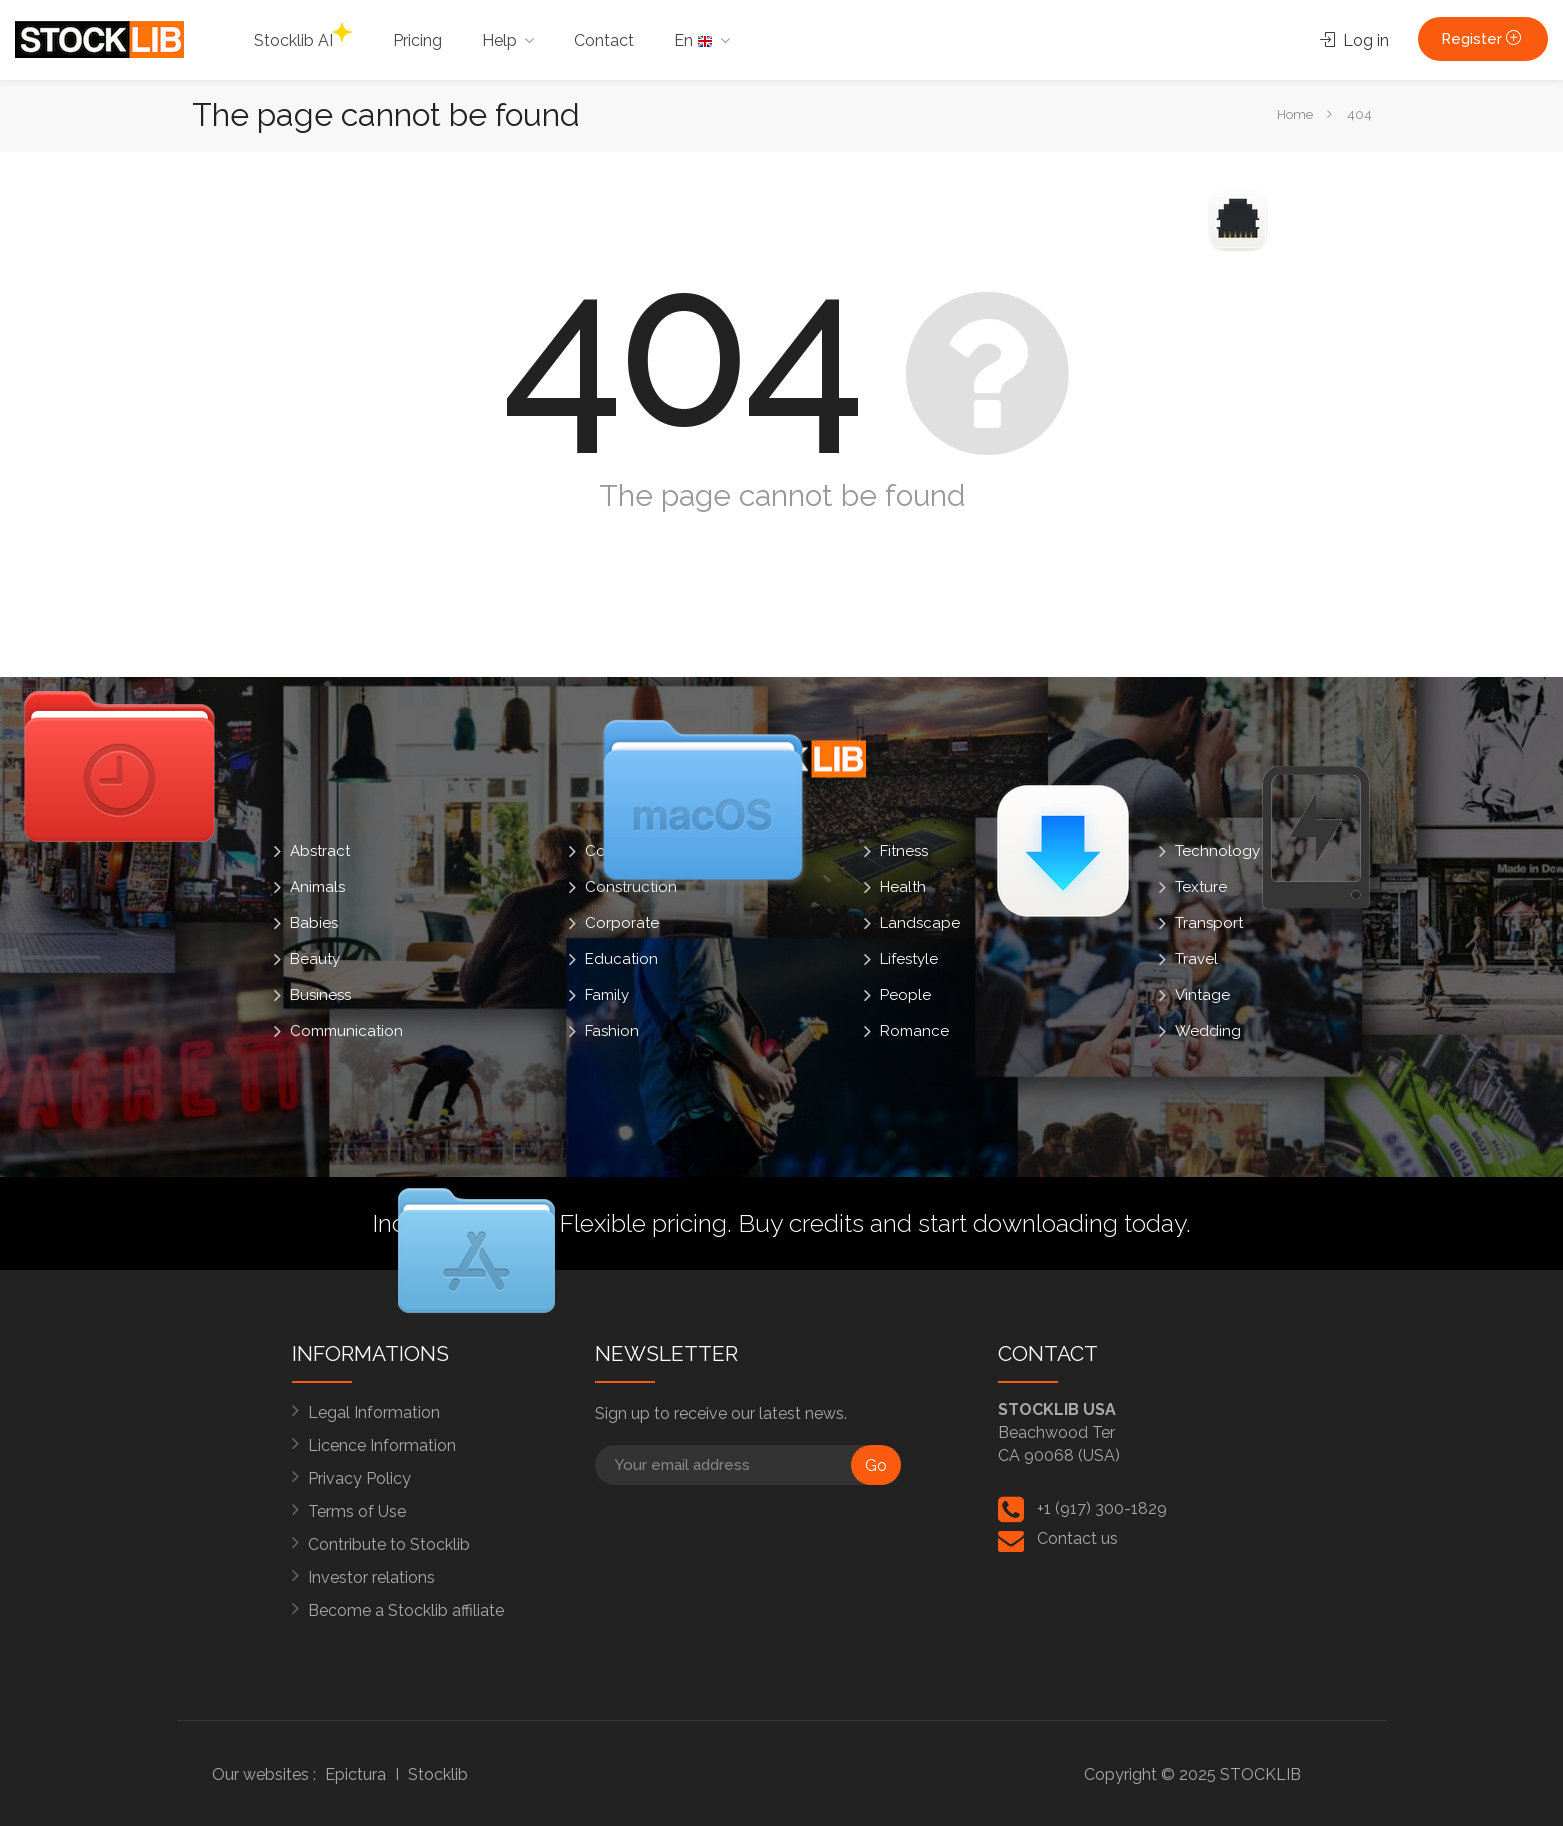 The image size is (1563, 1826). Describe the element at coordinates (1063, 851) in the screenshot. I see `open kget download manager` at that location.